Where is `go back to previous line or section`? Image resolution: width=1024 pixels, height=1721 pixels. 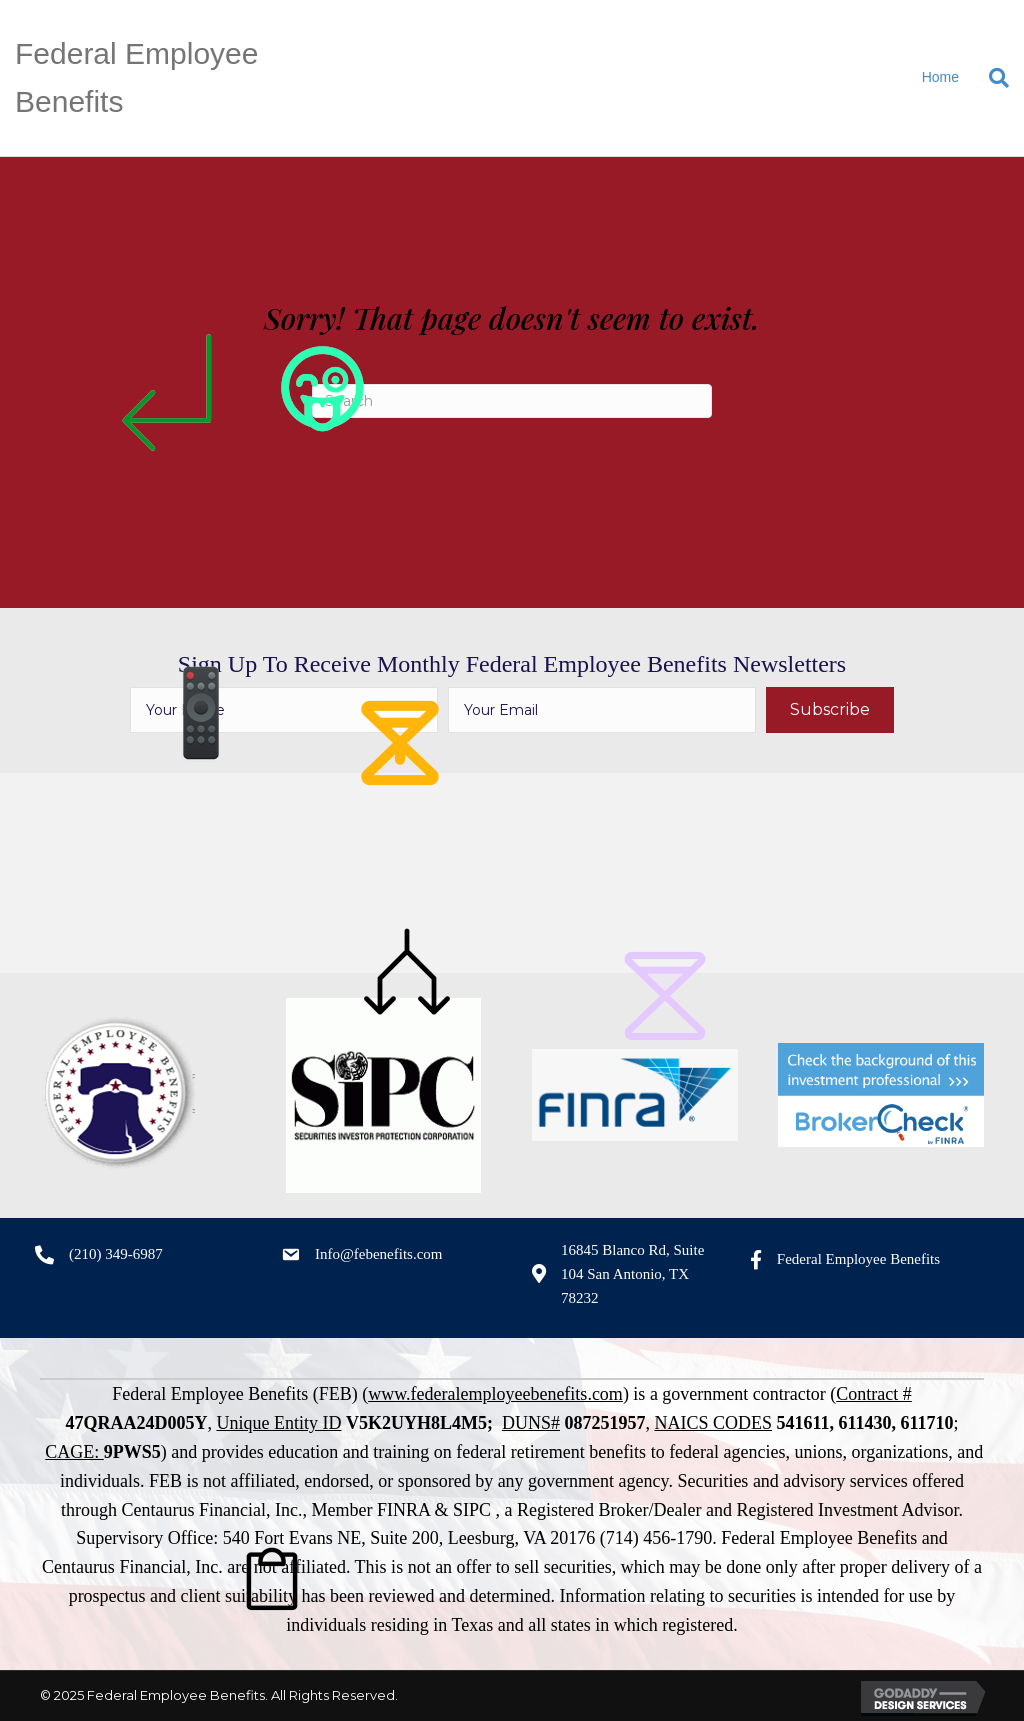
go back to previous line or section is located at coordinates (171, 392).